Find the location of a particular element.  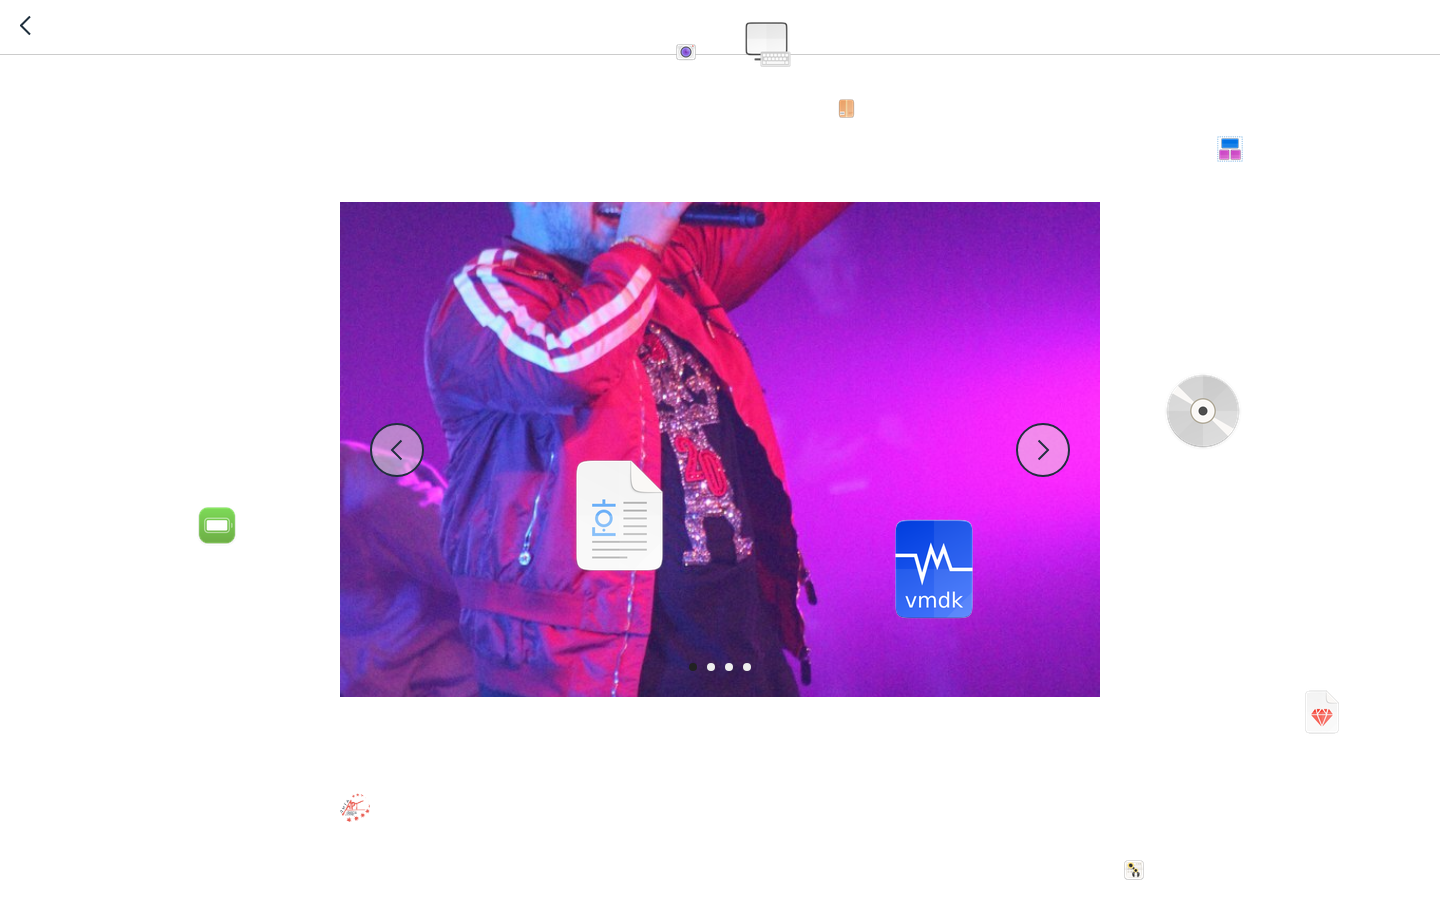

hancom hangul word processor document file is located at coordinates (619, 515).